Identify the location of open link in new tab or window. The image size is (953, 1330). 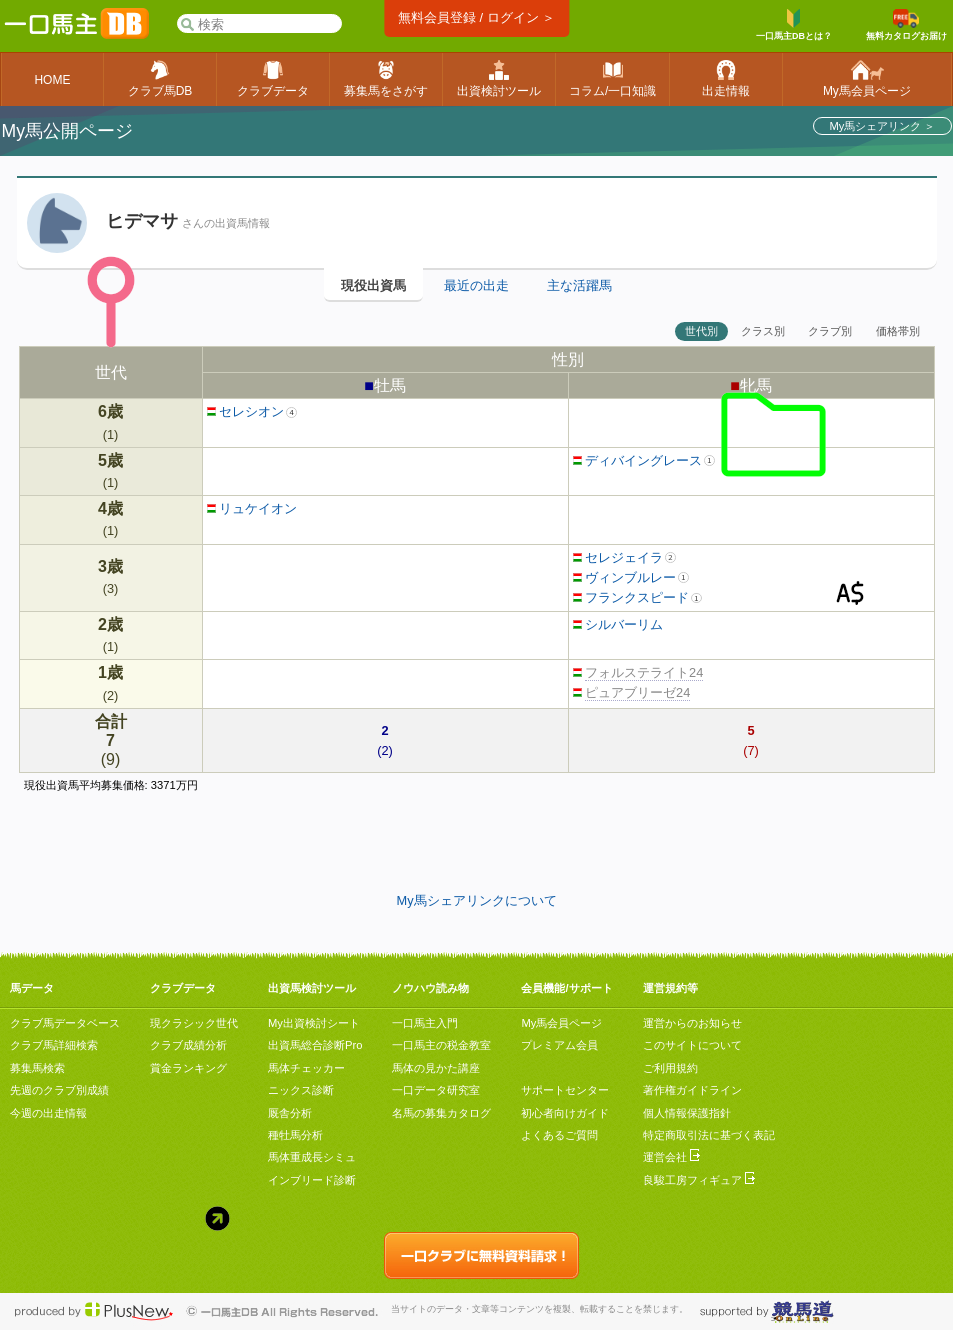
(217, 1218).